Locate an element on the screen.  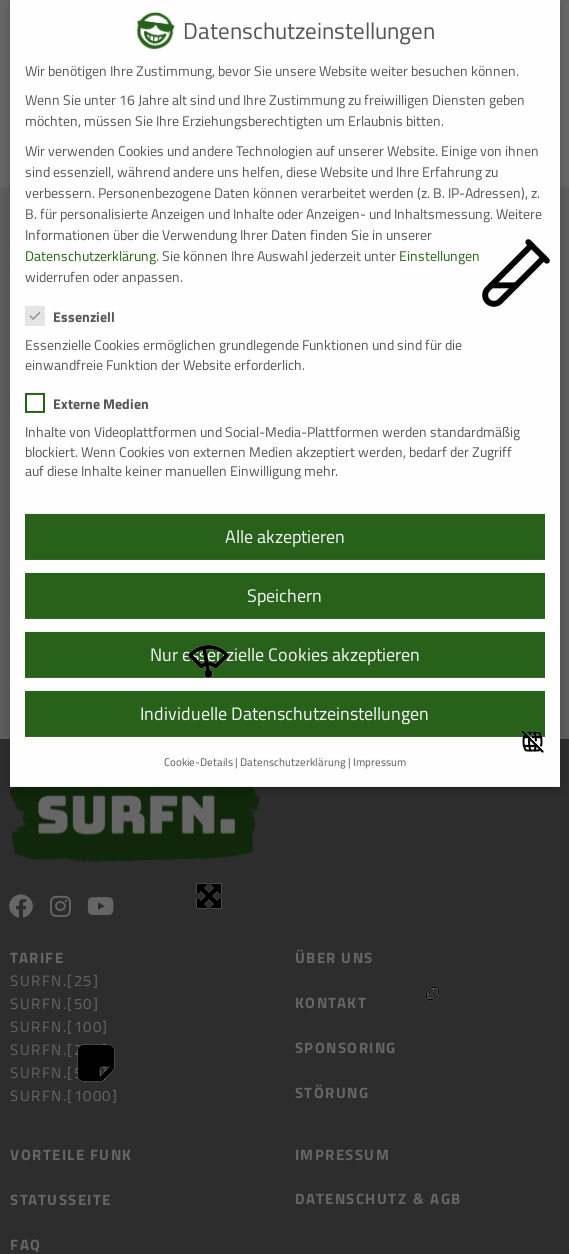
indicates fresh or organic content is located at coordinates (432, 993).